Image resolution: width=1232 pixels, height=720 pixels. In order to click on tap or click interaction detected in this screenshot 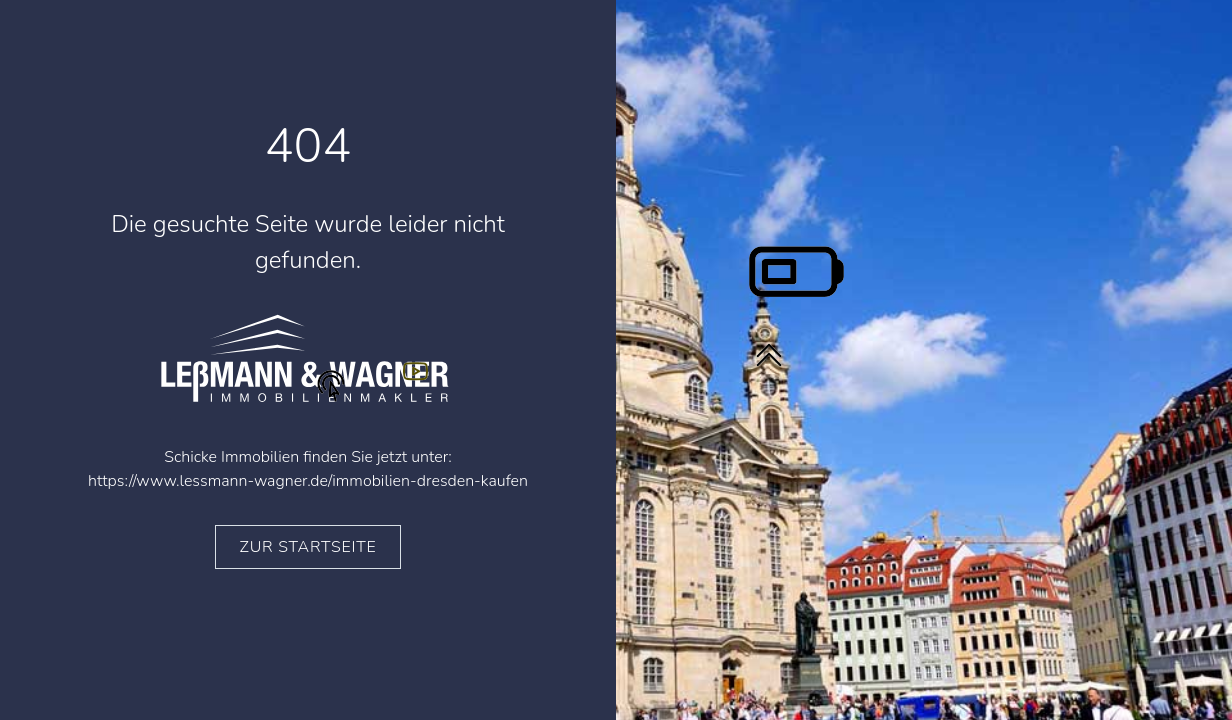, I will do `click(331, 386)`.